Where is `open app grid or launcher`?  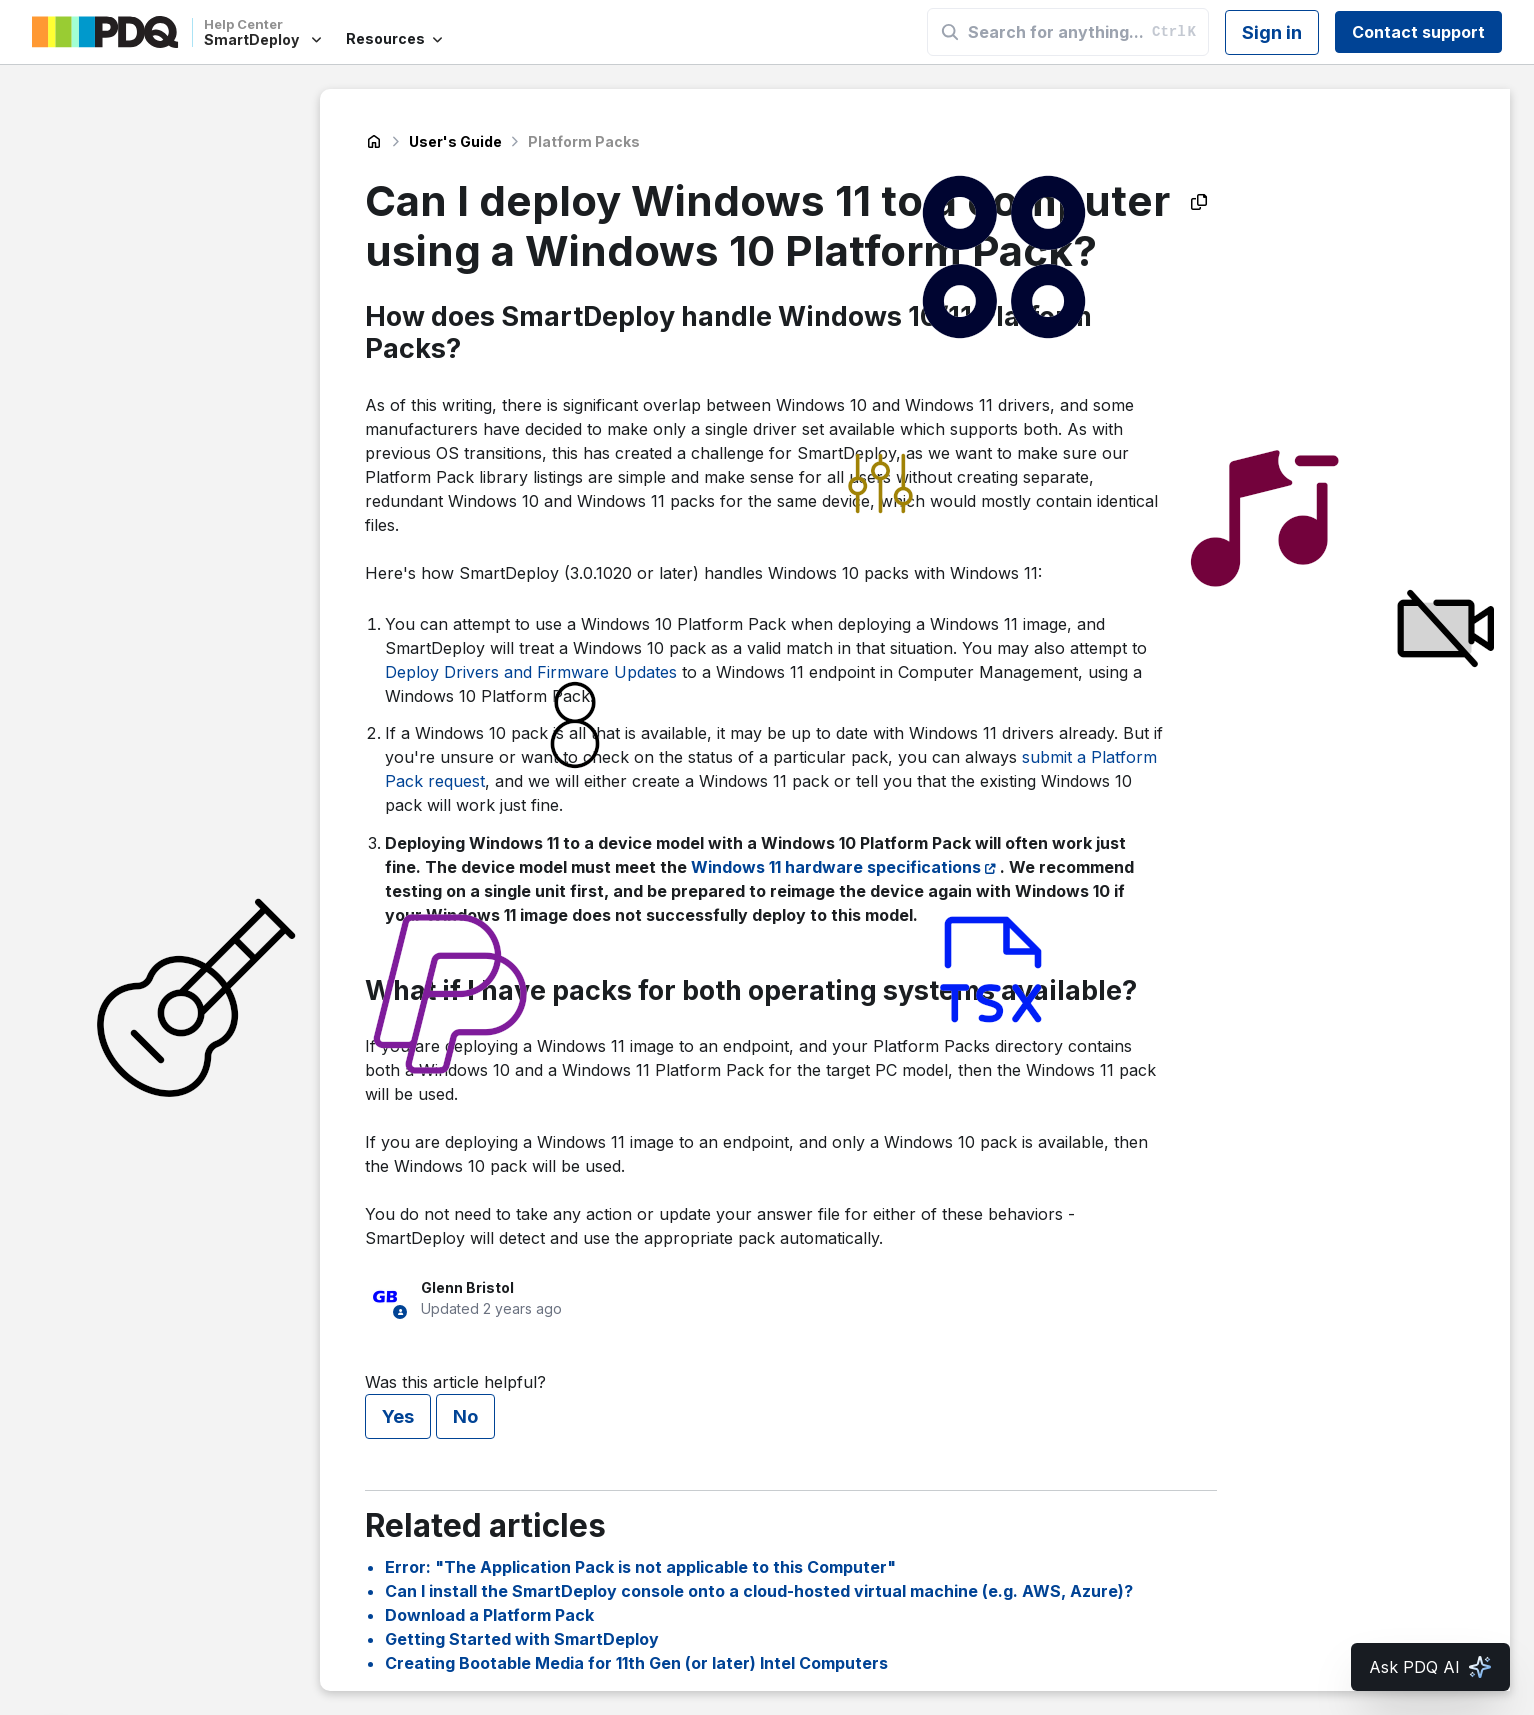
open app grid or launcher is located at coordinates (1004, 257).